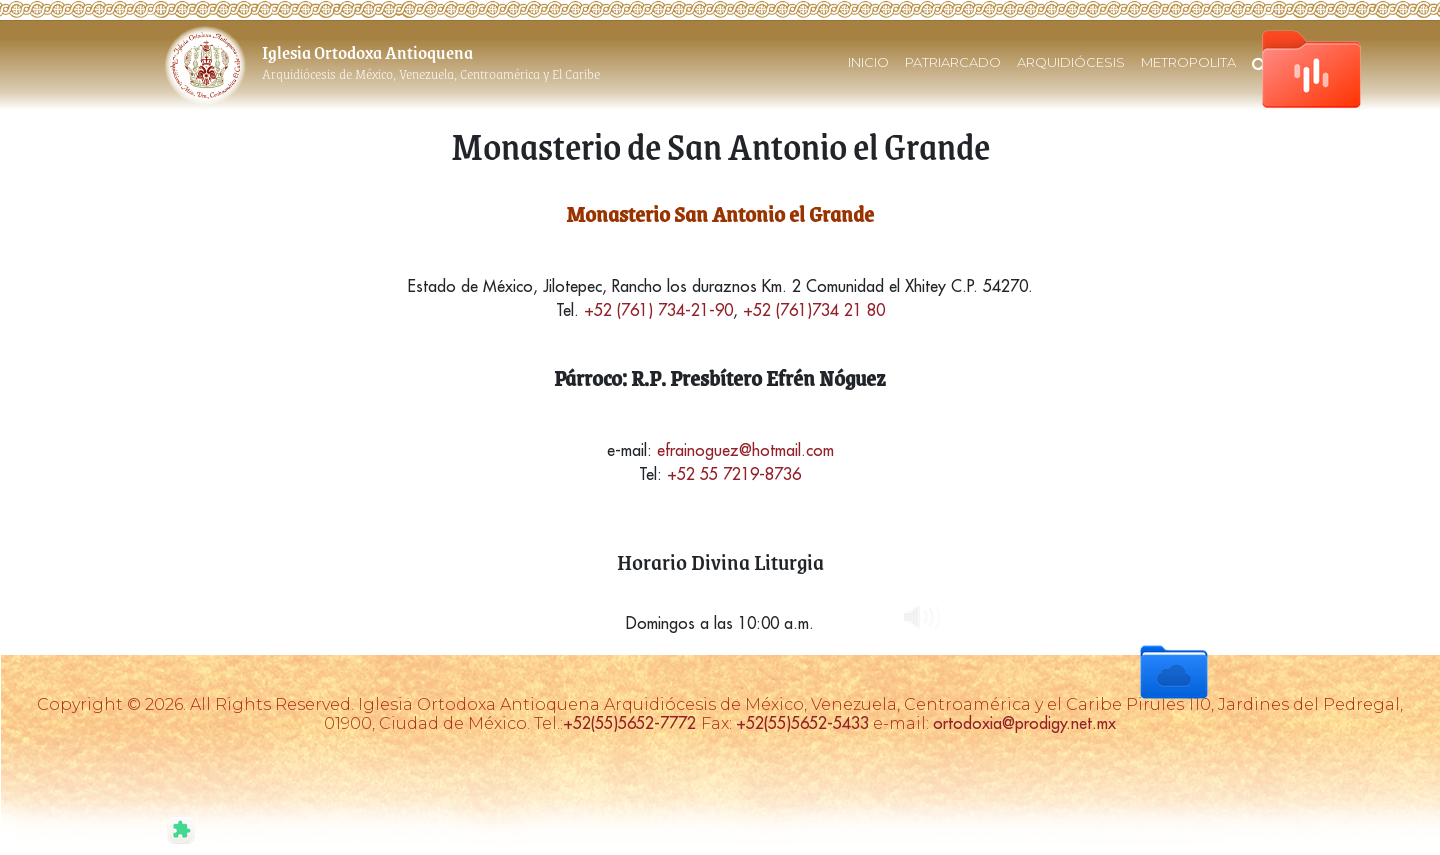 The width and height of the screenshot is (1440, 855). I want to click on open palapeli puzzle game, so click(181, 830).